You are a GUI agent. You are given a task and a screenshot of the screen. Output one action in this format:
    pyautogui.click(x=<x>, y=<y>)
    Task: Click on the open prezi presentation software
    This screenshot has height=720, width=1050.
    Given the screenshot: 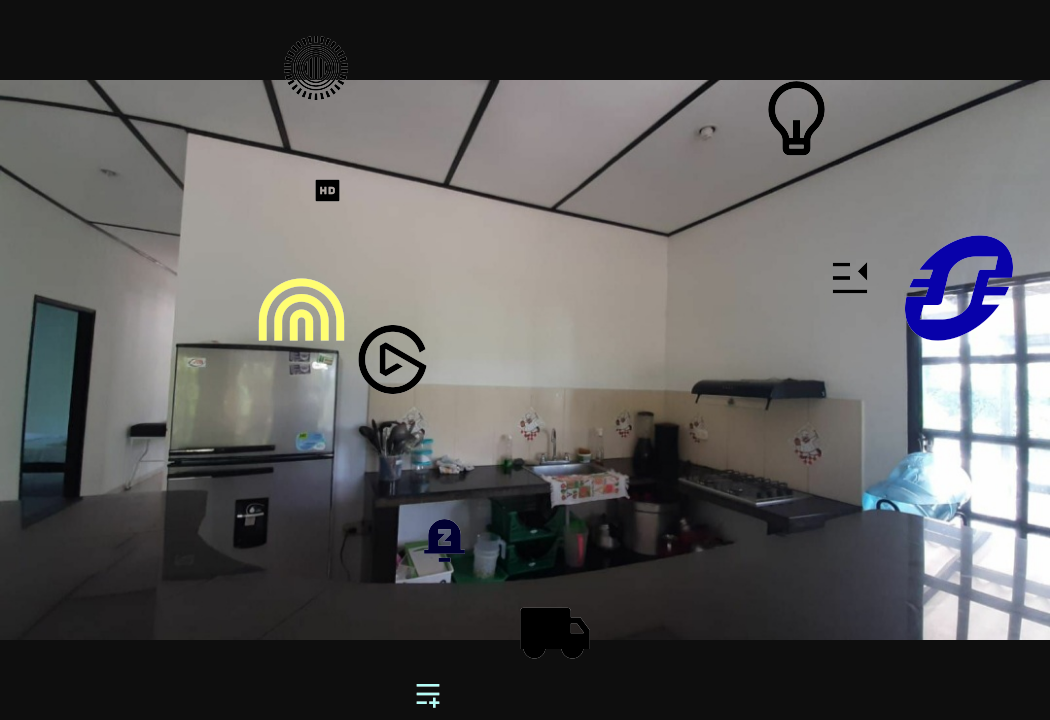 What is the action you would take?
    pyautogui.click(x=316, y=68)
    